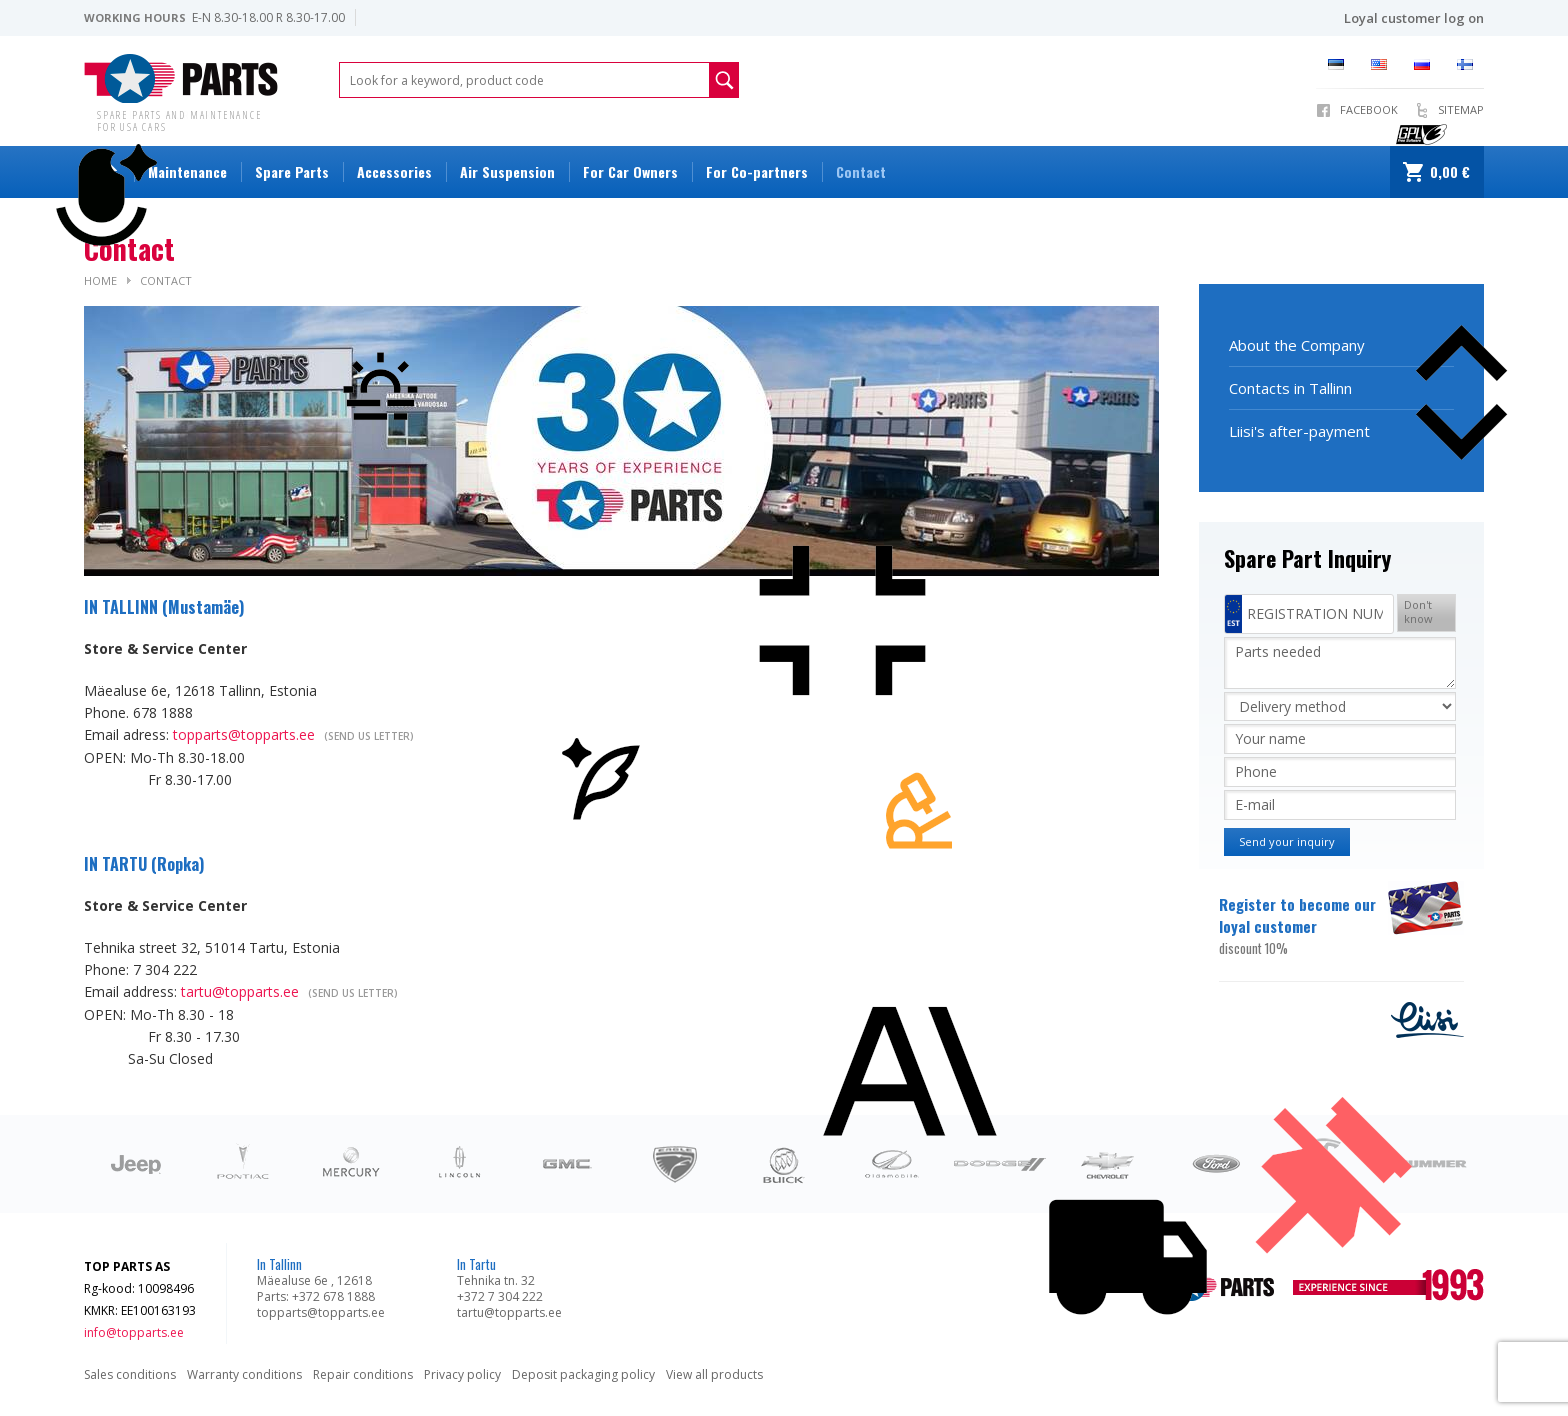 This screenshot has width=1568, height=1416. Describe the element at coordinates (1128, 1250) in the screenshot. I see `track your delivery or shipment` at that location.